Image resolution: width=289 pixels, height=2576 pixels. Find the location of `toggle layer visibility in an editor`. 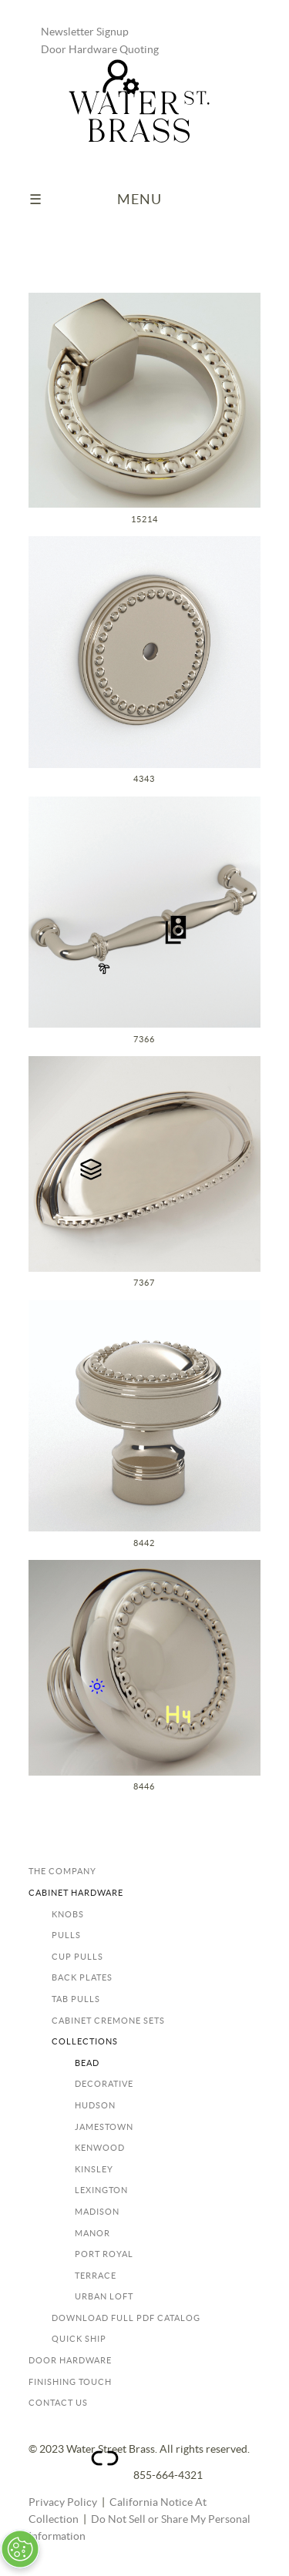

toggle layer visibility in an editor is located at coordinates (91, 1169).